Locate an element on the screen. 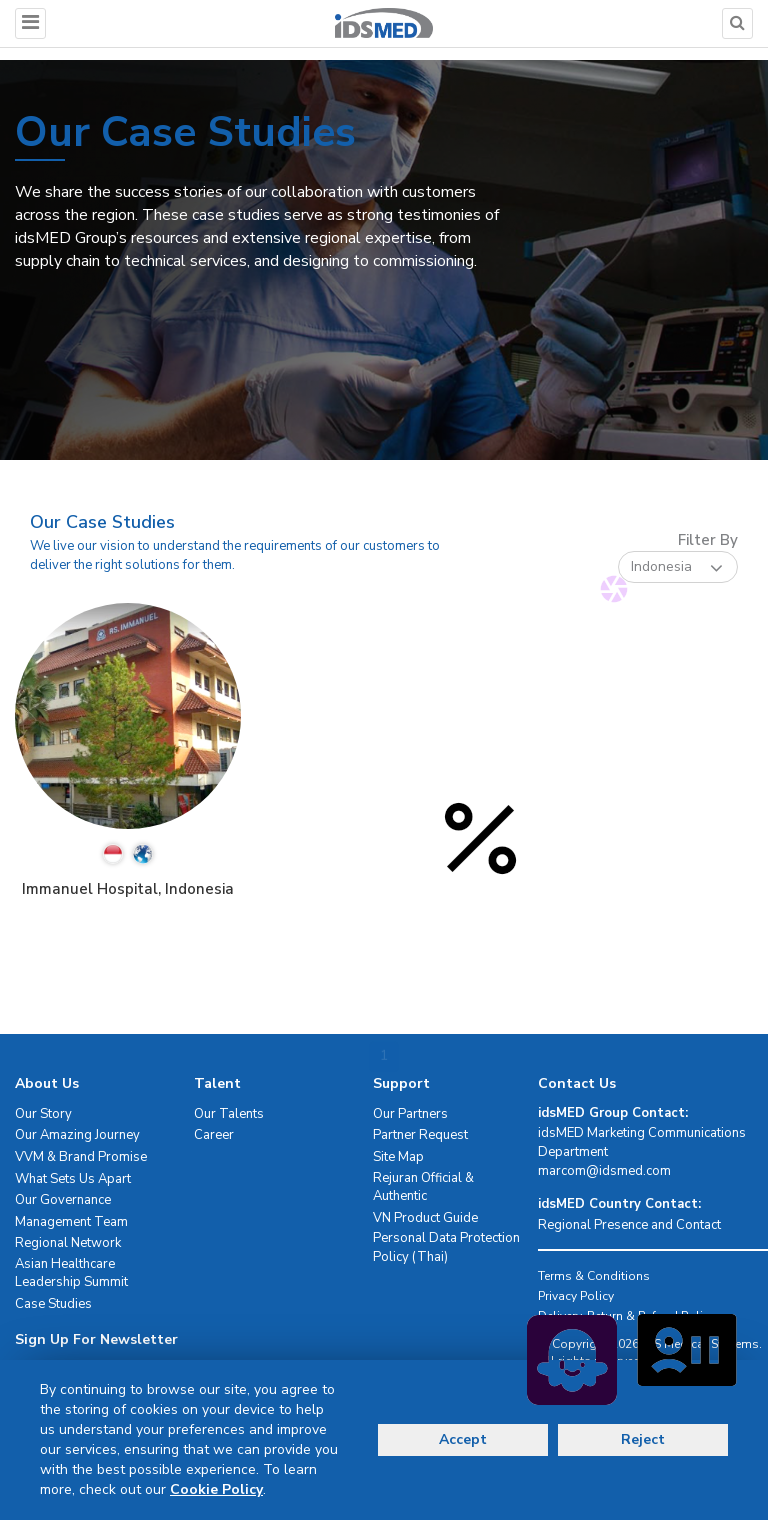  indicates a pass or credential is pending approval is located at coordinates (687, 1350).